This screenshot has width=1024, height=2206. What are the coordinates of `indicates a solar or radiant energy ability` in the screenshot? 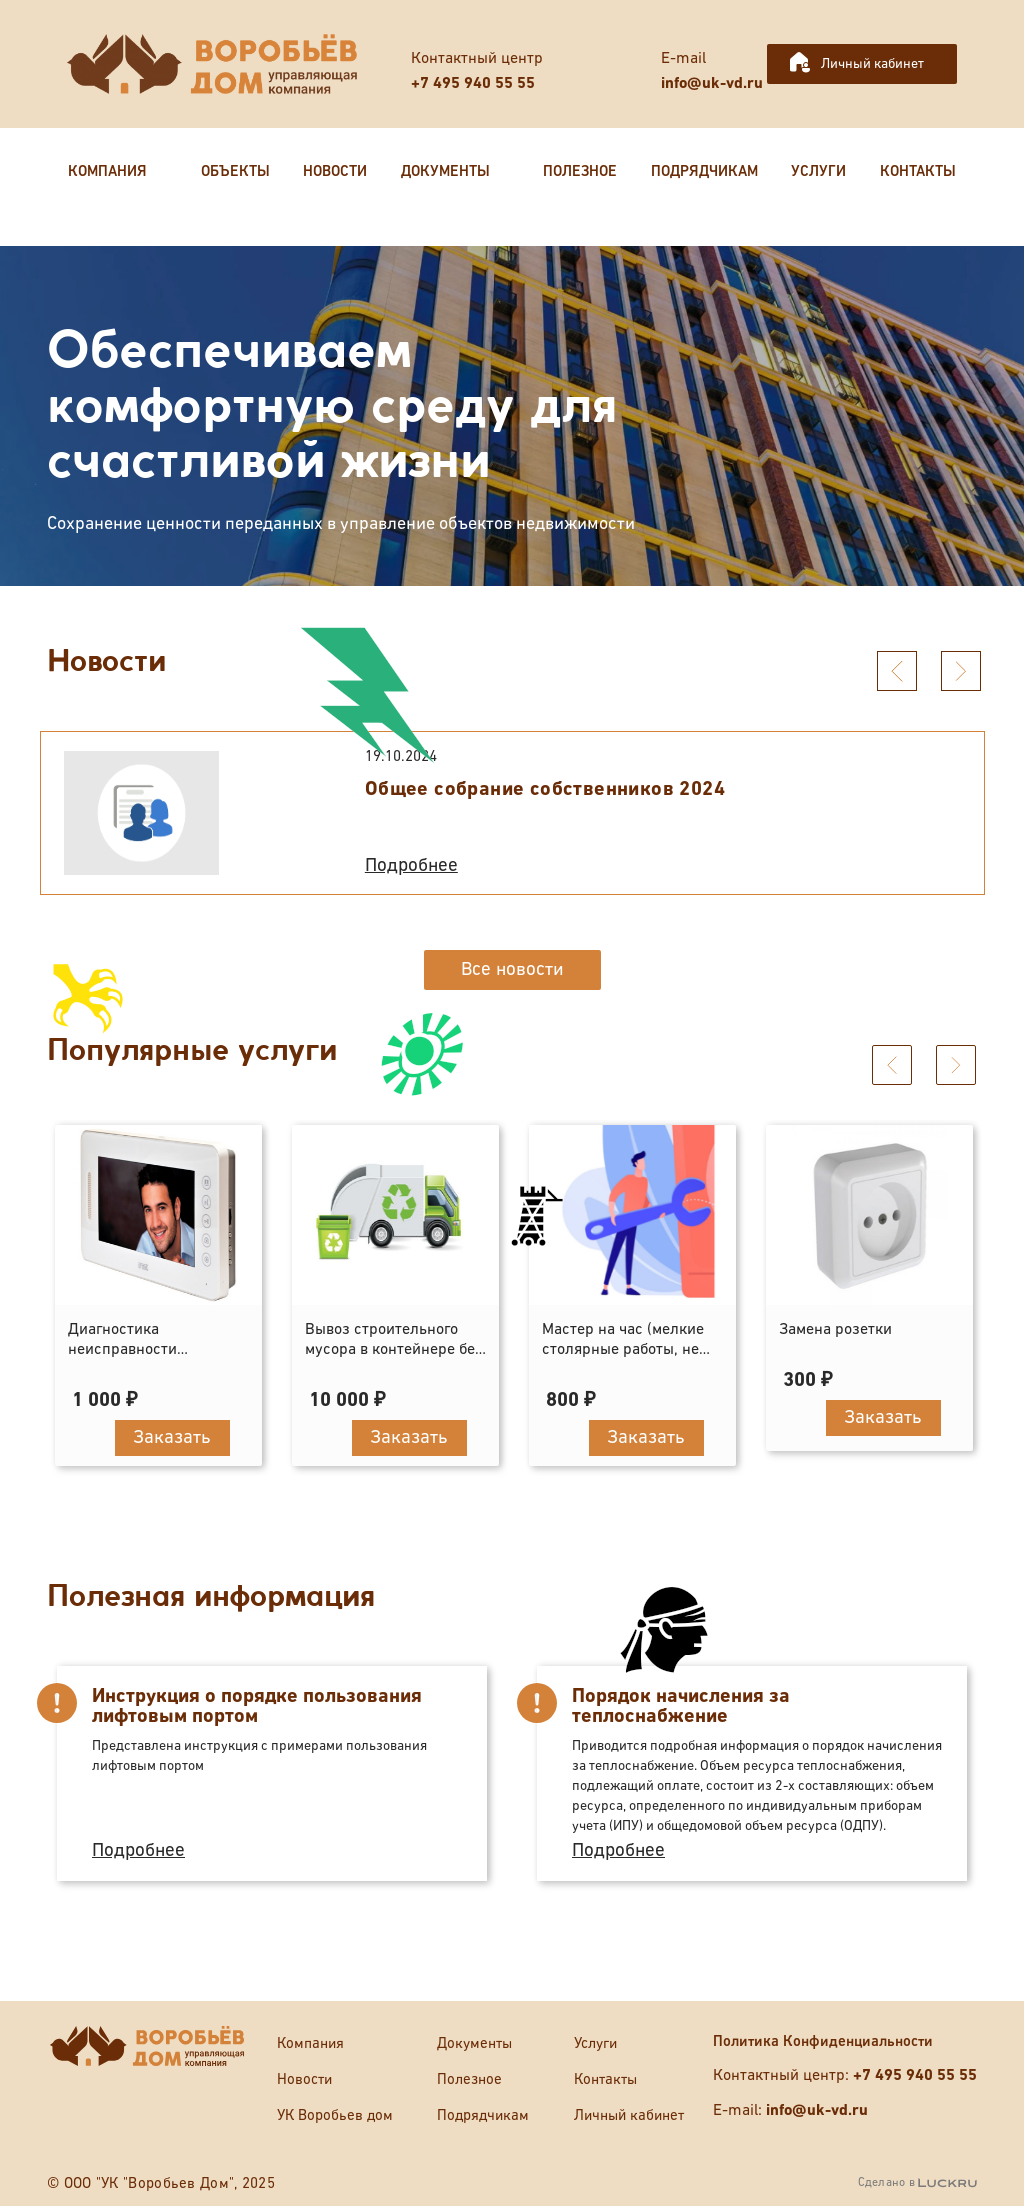 It's located at (423, 1054).